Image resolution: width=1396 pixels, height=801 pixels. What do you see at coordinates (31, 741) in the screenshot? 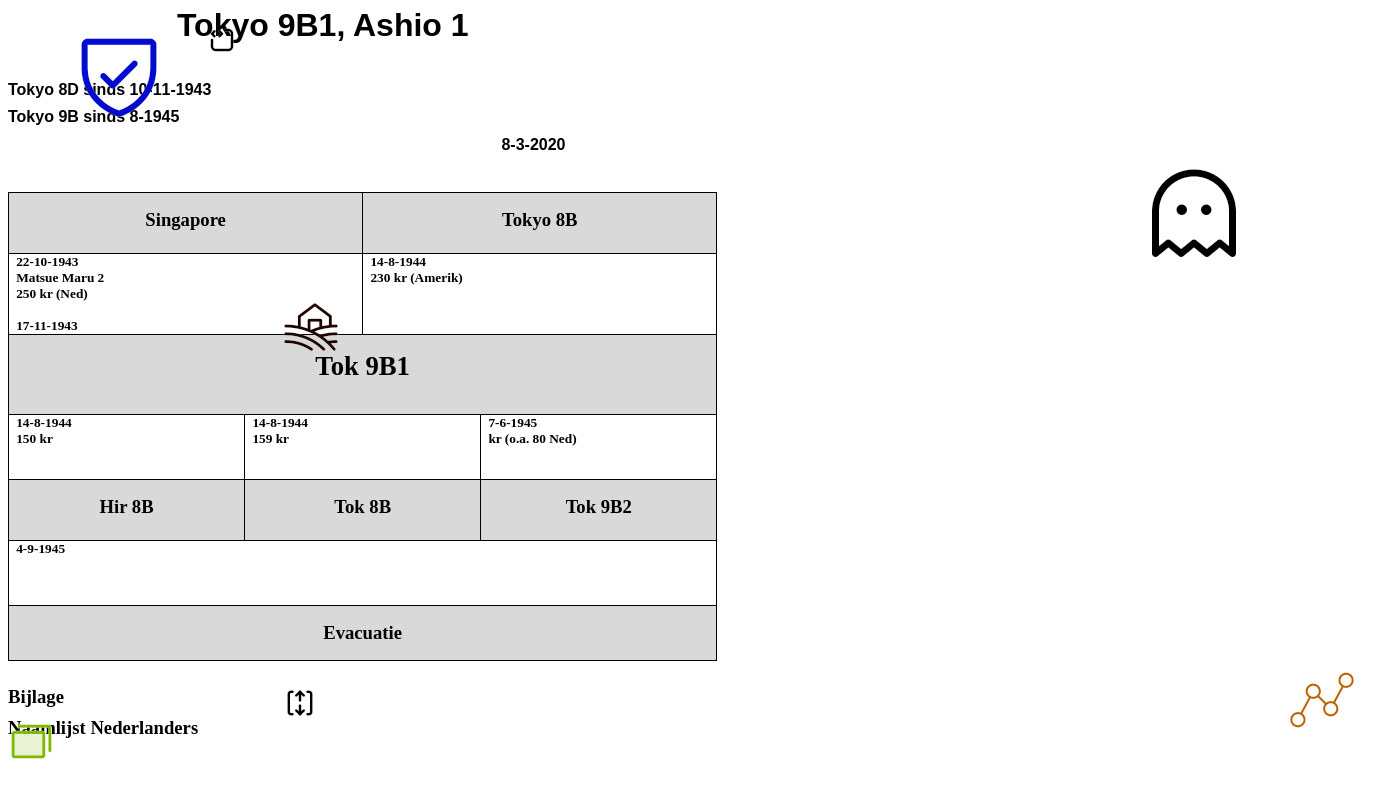
I see `view stacked cards or layers` at bounding box center [31, 741].